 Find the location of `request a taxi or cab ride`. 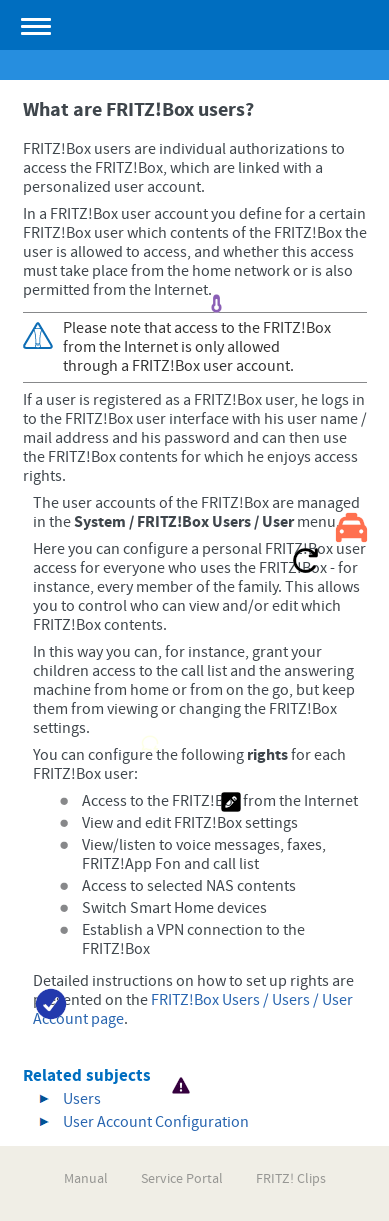

request a taxi or cab ride is located at coordinates (351, 528).